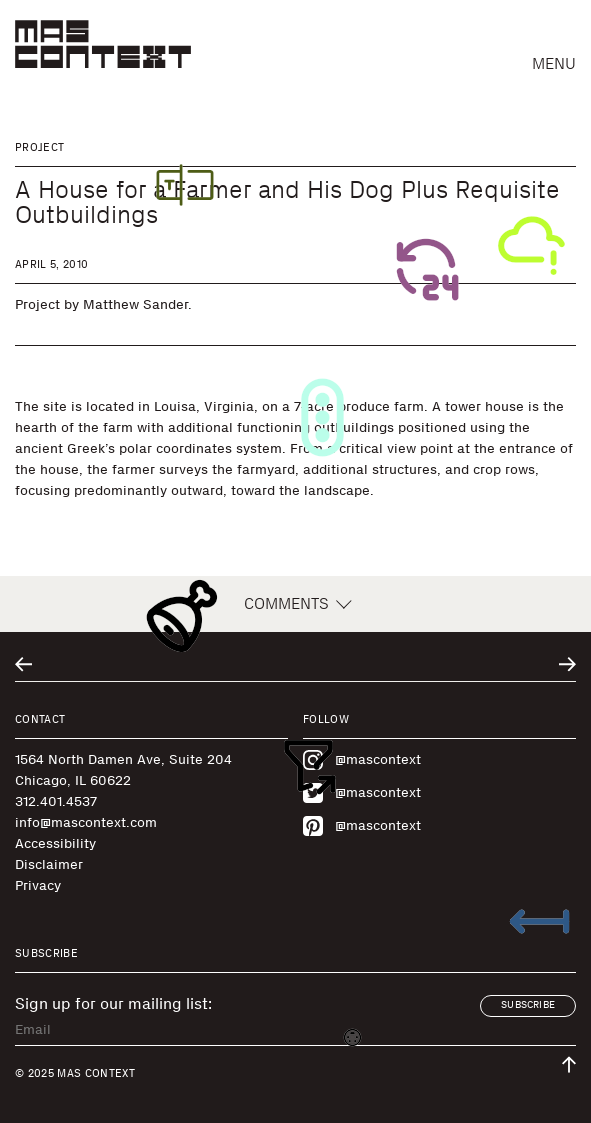  Describe the element at coordinates (185, 185) in the screenshot. I see `enter or edit text in a text field` at that location.